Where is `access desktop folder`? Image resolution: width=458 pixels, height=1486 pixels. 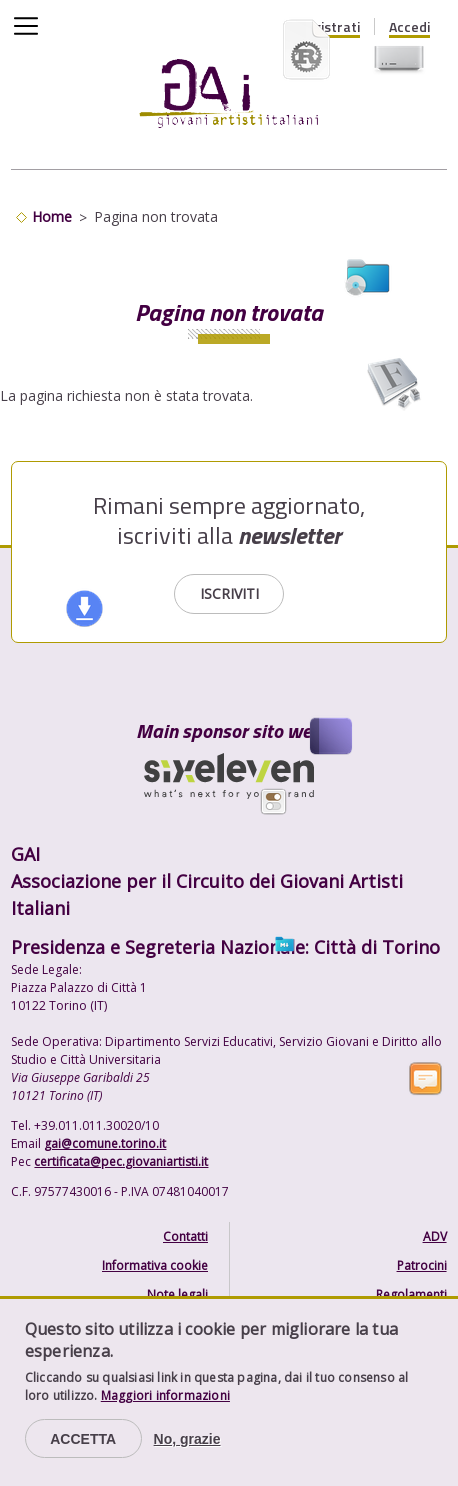 access desktop folder is located at coordinates (331, 735).